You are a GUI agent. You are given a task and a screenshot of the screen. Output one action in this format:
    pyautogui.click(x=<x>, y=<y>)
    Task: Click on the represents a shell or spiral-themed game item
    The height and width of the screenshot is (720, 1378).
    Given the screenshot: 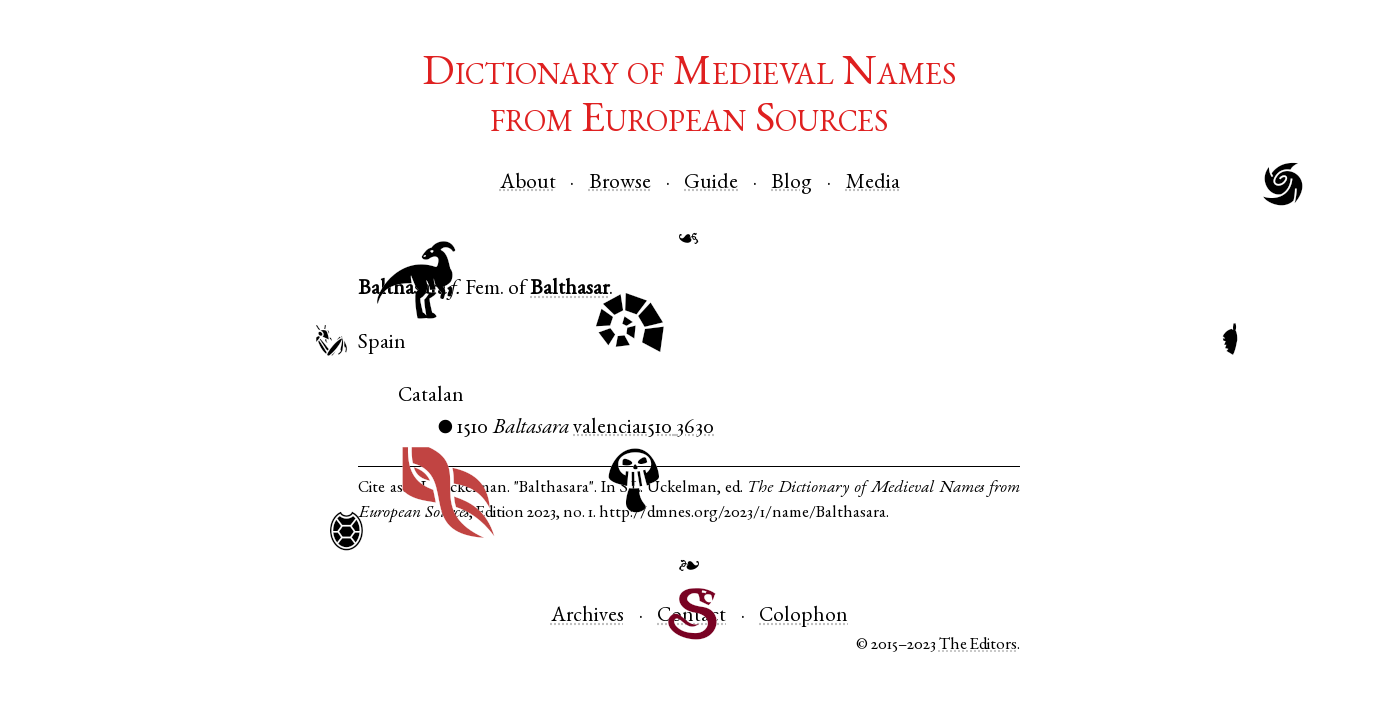 What is the action you would take?
    pyautogui.click(x=1283, y=184)
    